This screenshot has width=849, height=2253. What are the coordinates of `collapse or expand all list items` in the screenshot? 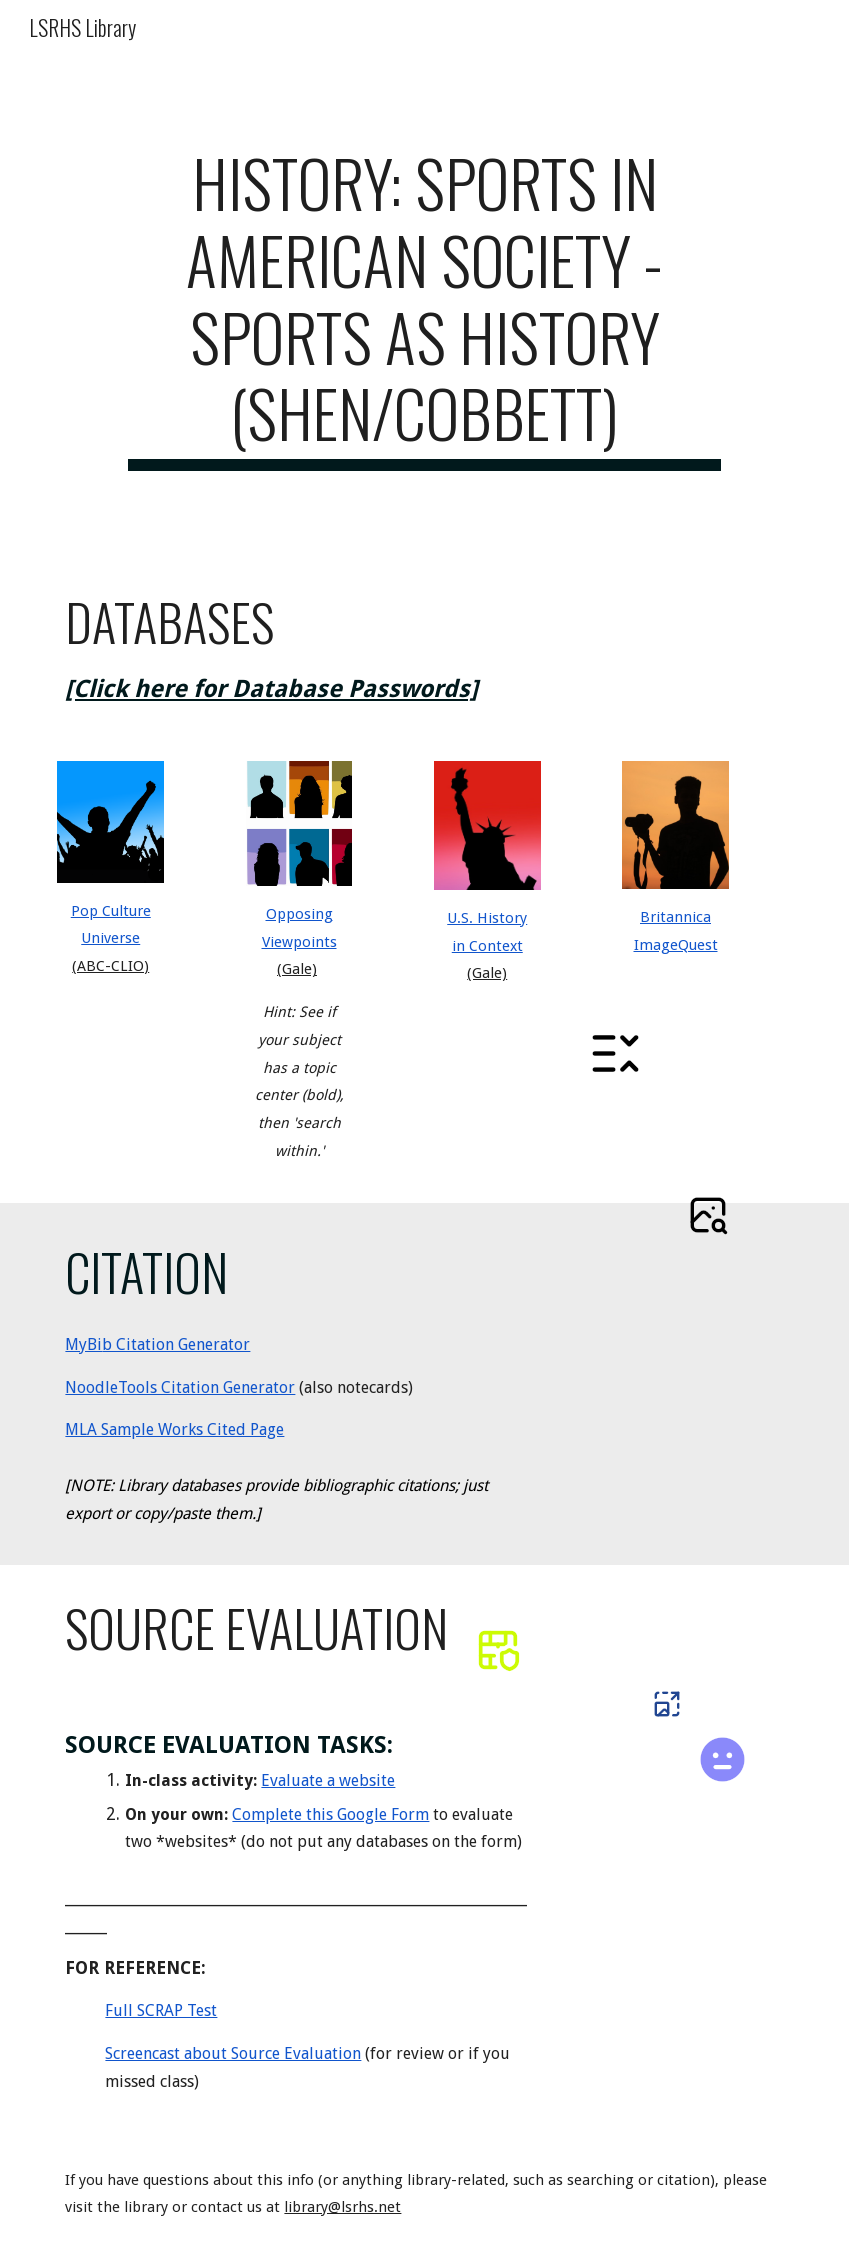 It's located at (615, 1053).